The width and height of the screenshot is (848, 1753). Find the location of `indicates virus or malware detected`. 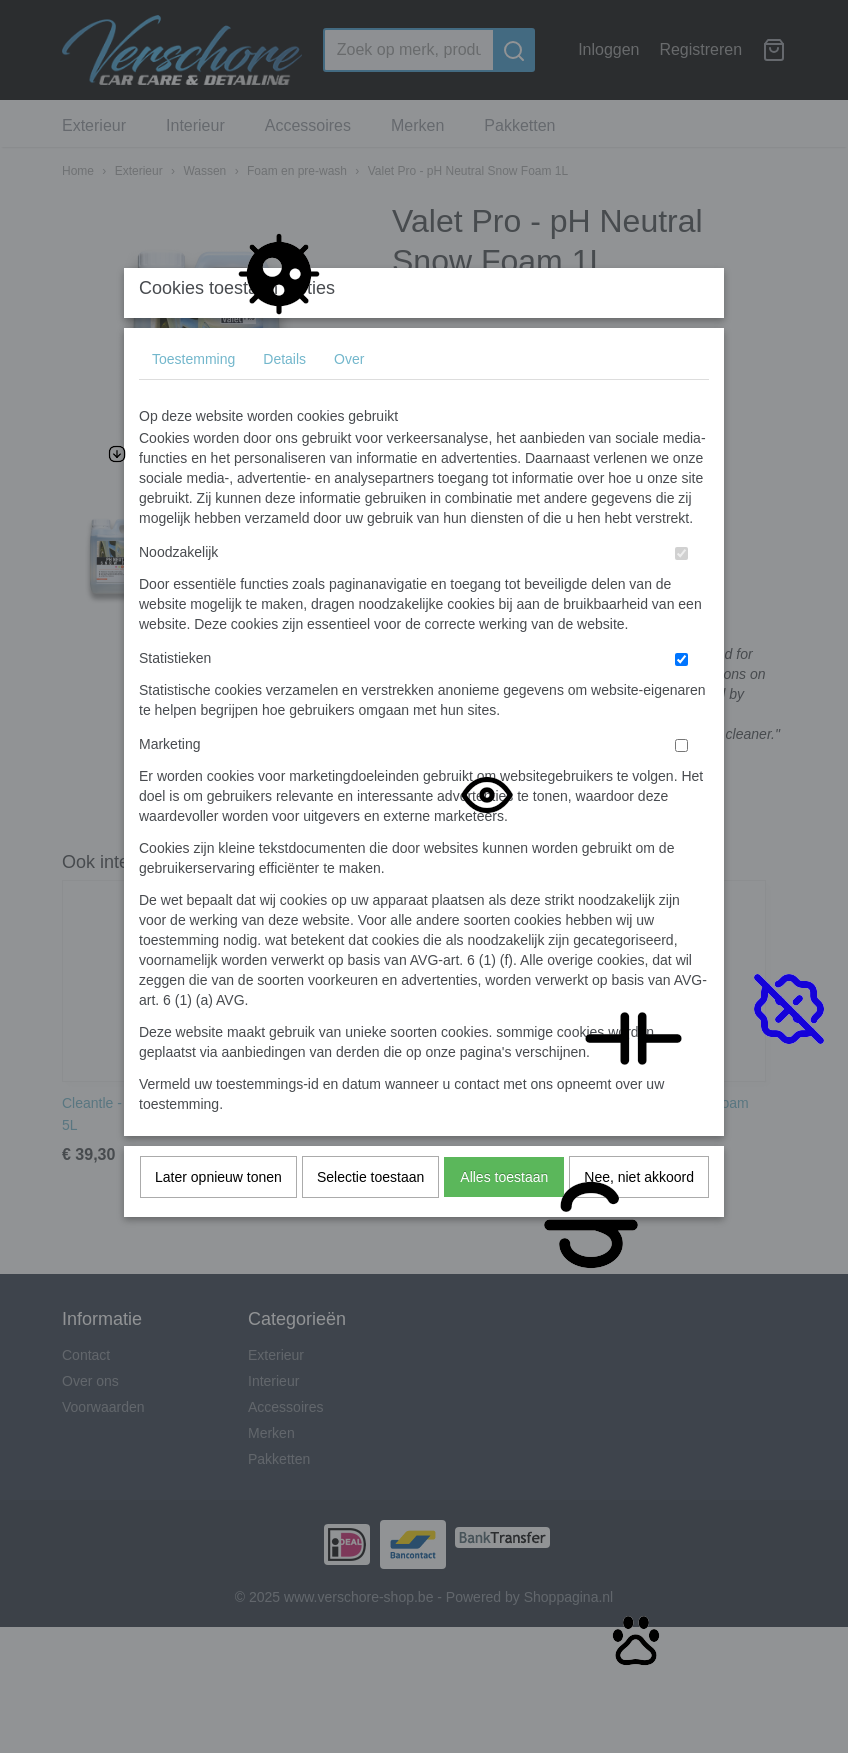

indicates virus or malware detected is located at coordinates (279, 274).